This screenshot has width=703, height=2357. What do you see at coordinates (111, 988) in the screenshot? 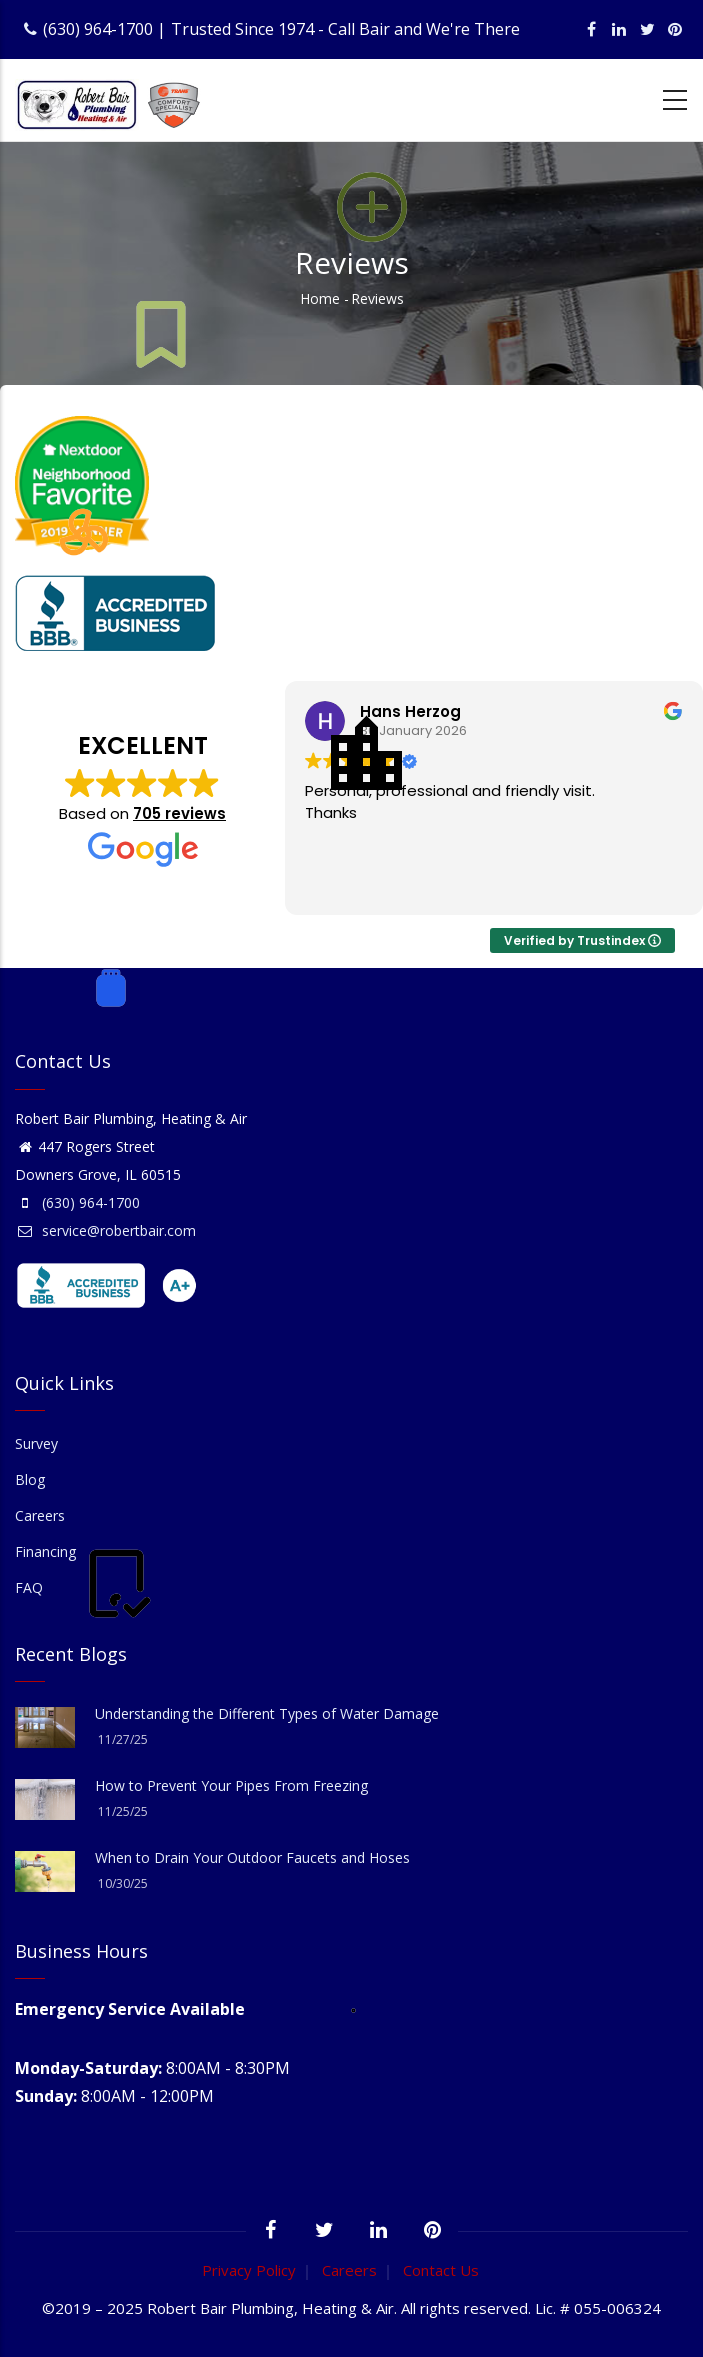
I see `store or save items in a container` at bounding box center [111, 988].